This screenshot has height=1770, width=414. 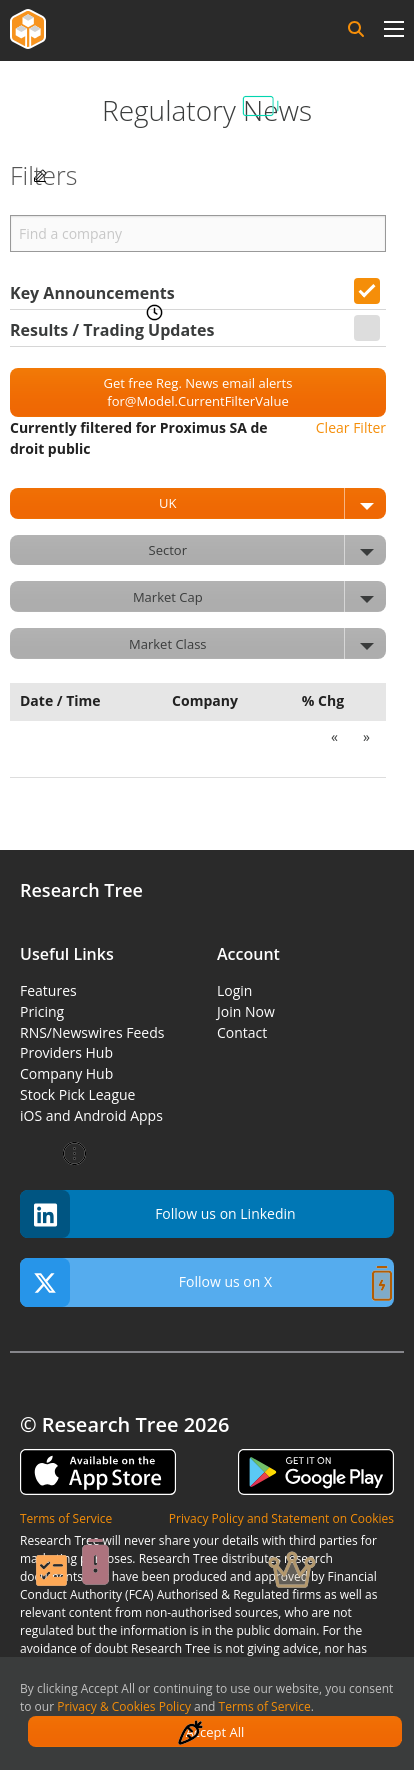 I want to click on indicates device is currently charging, so click(x=382, y=1284).